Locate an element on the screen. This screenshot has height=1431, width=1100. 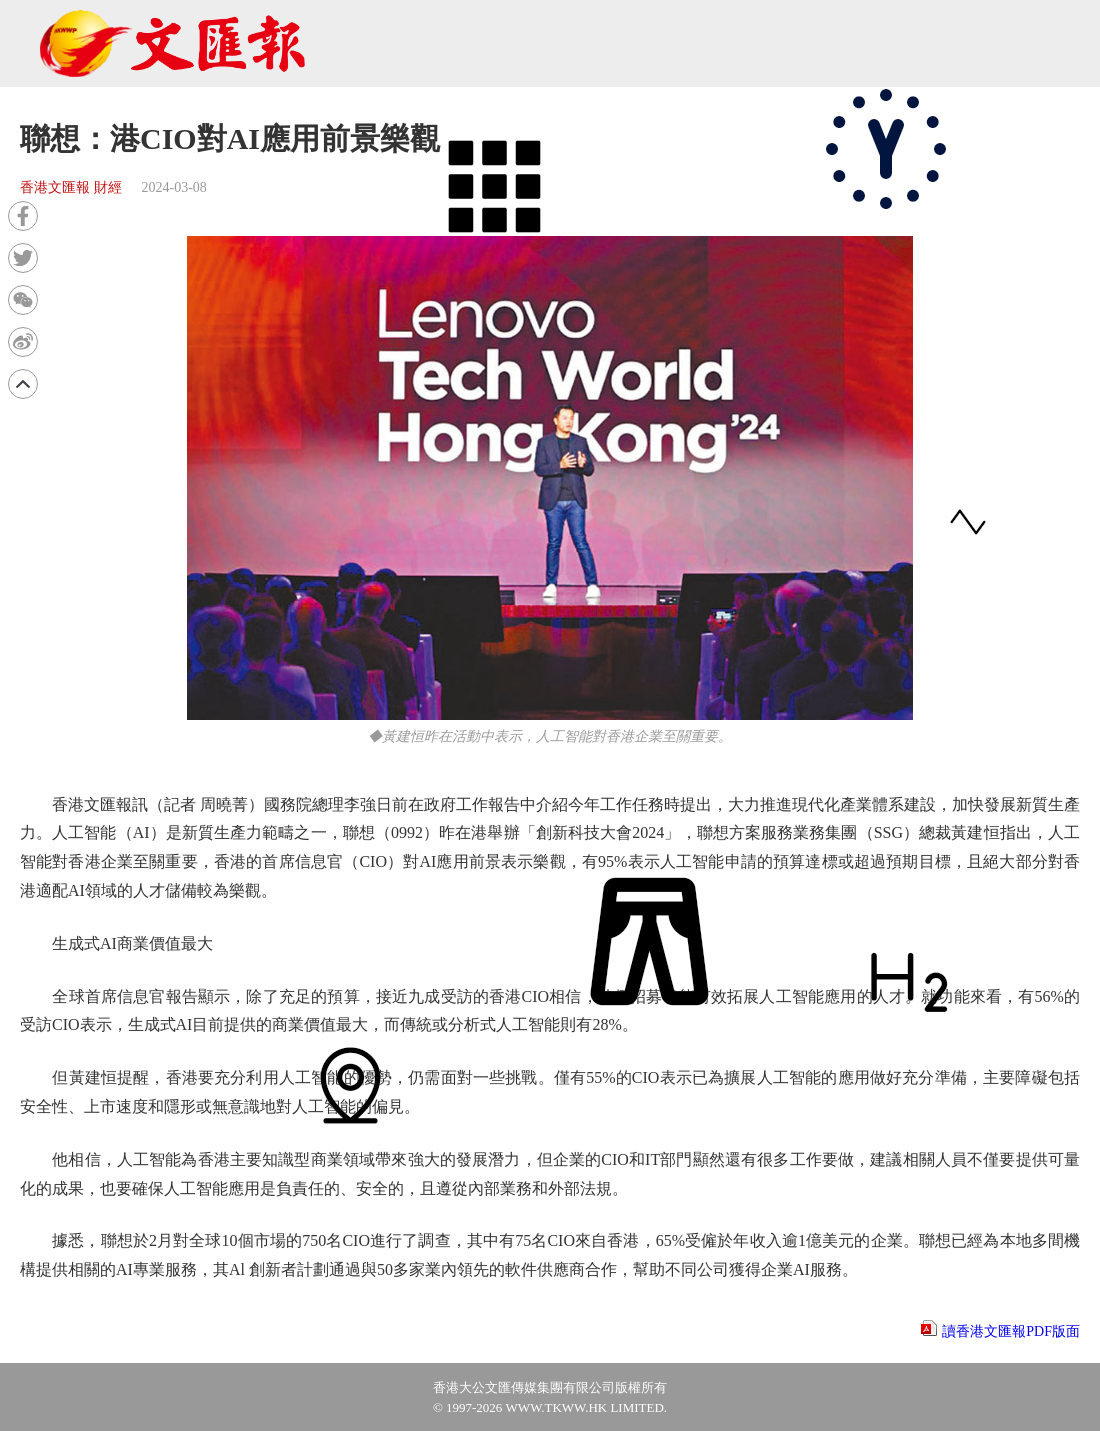
format text as heading level 2 is located at coordinates (905, 981).